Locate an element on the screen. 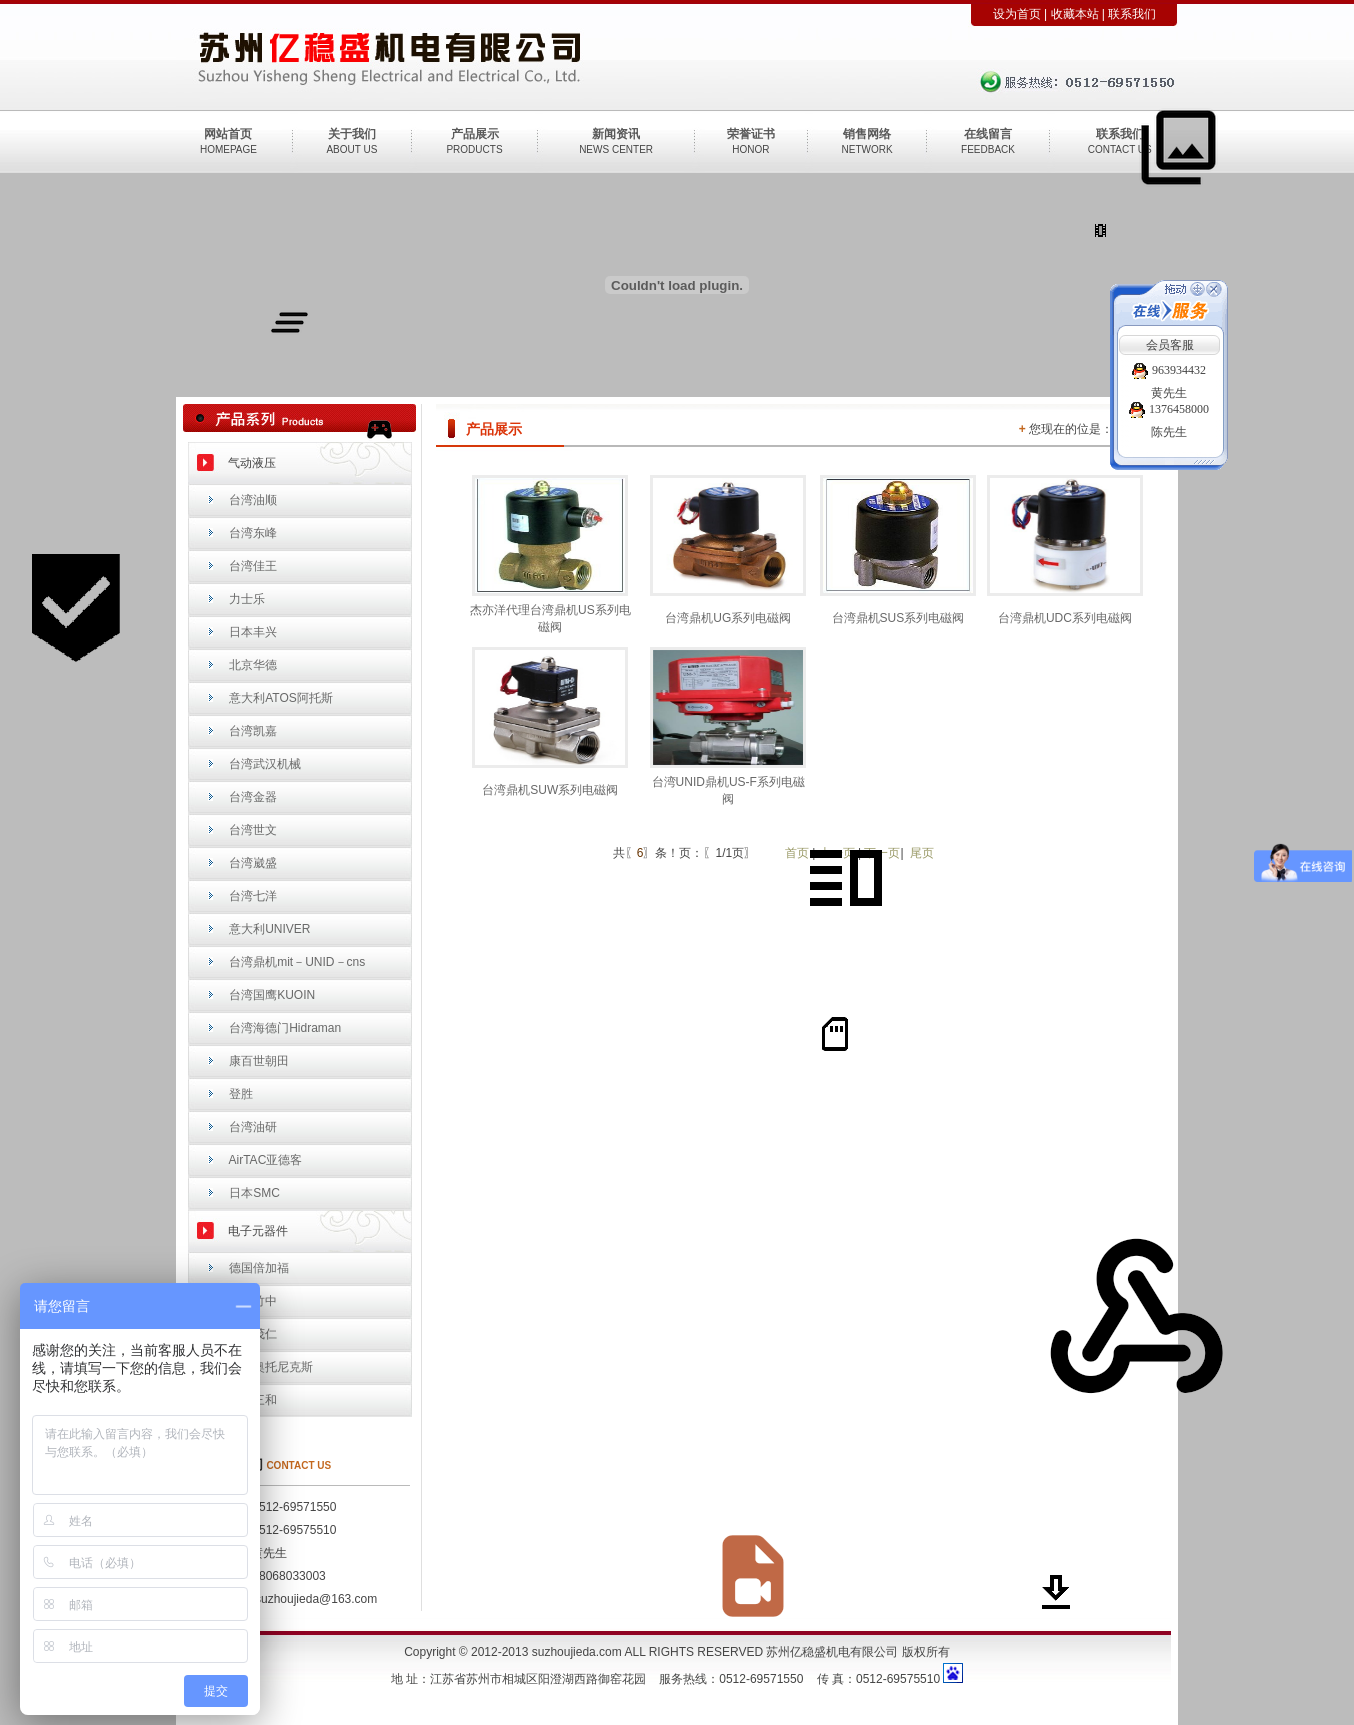  access external storage or sd card is located at coordinates (835, 1034).